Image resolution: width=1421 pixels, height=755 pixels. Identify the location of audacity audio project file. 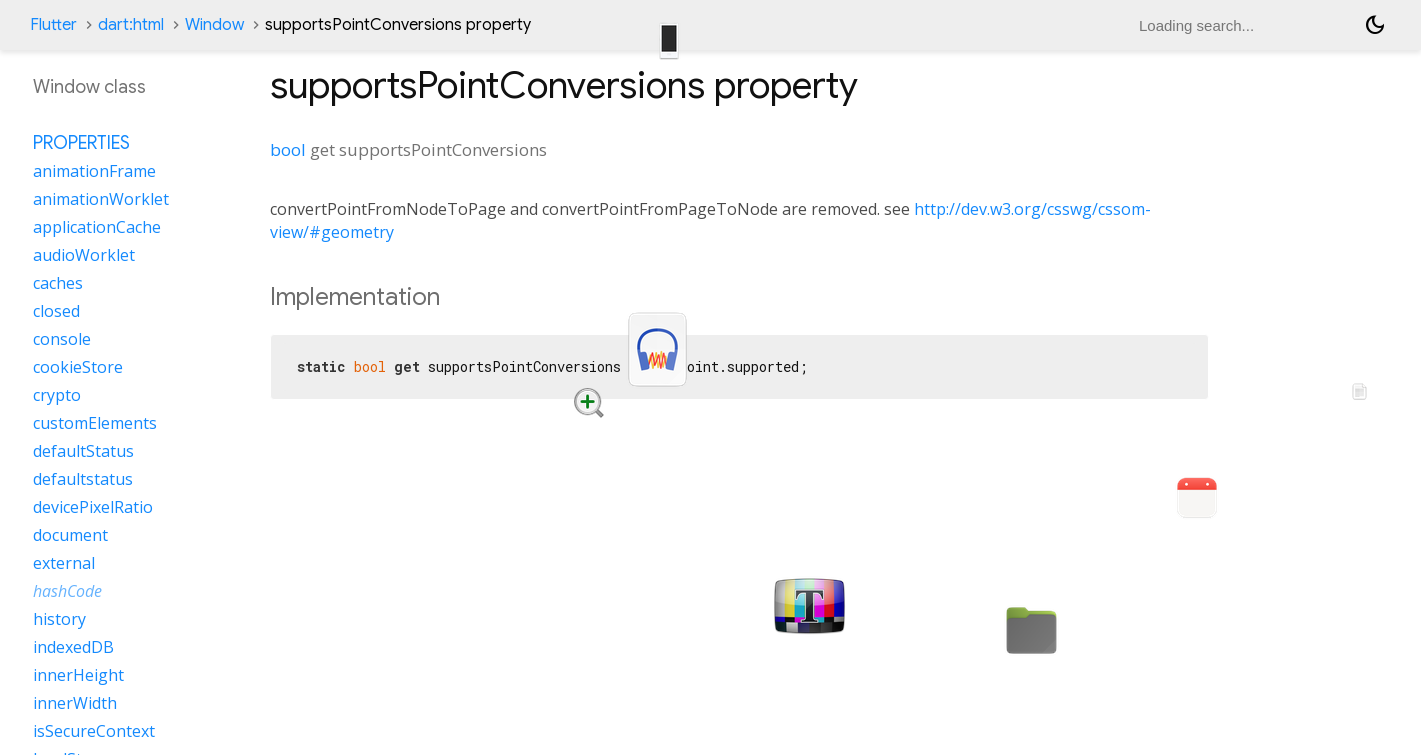
(657, 349).